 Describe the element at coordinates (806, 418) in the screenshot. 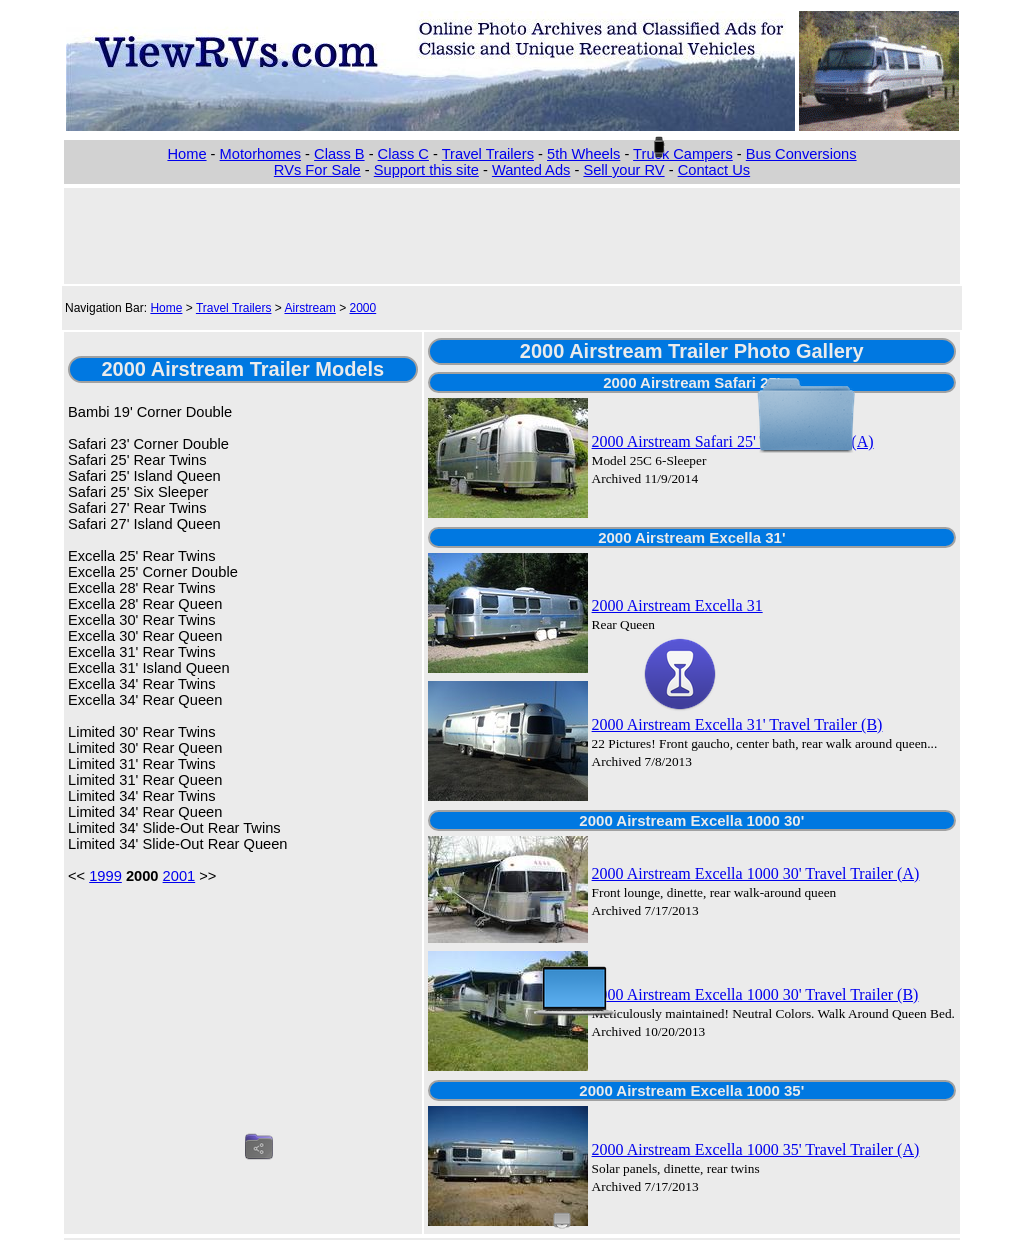

I see `access notes or text annotations in the organizer` at that location.